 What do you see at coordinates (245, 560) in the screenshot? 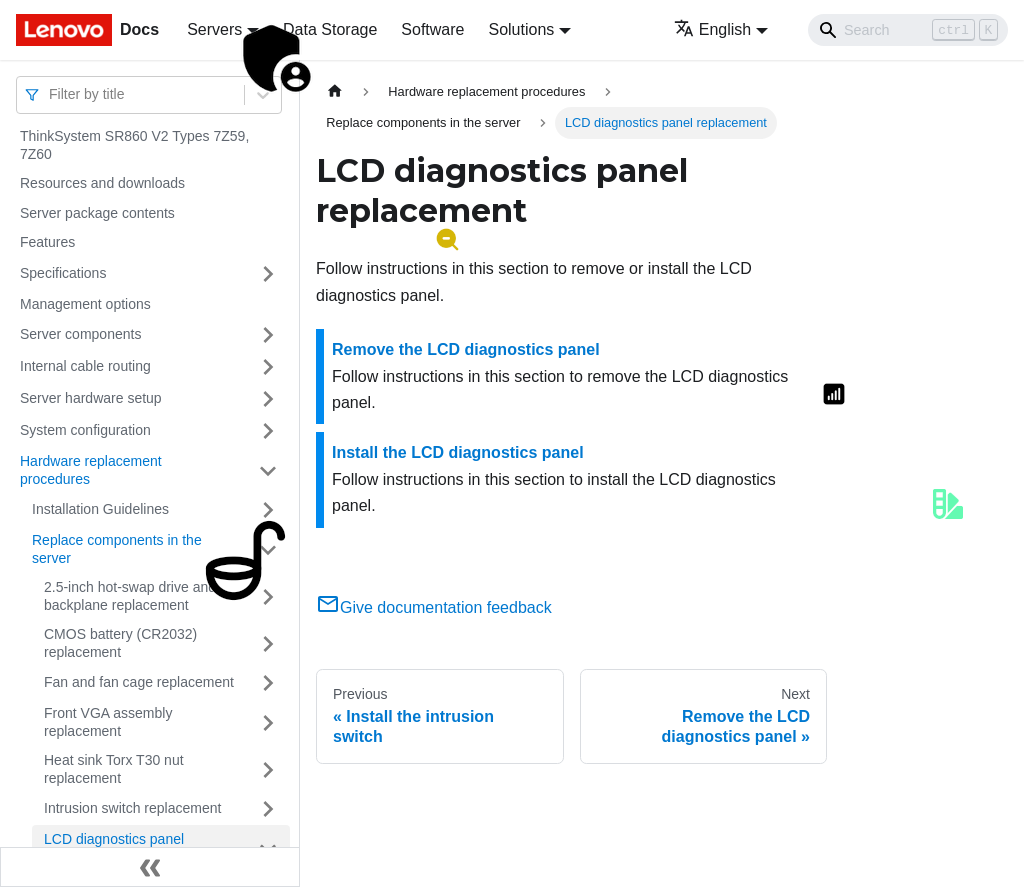
I see `access cooking or recipe features` at bounding box center [245, 560].